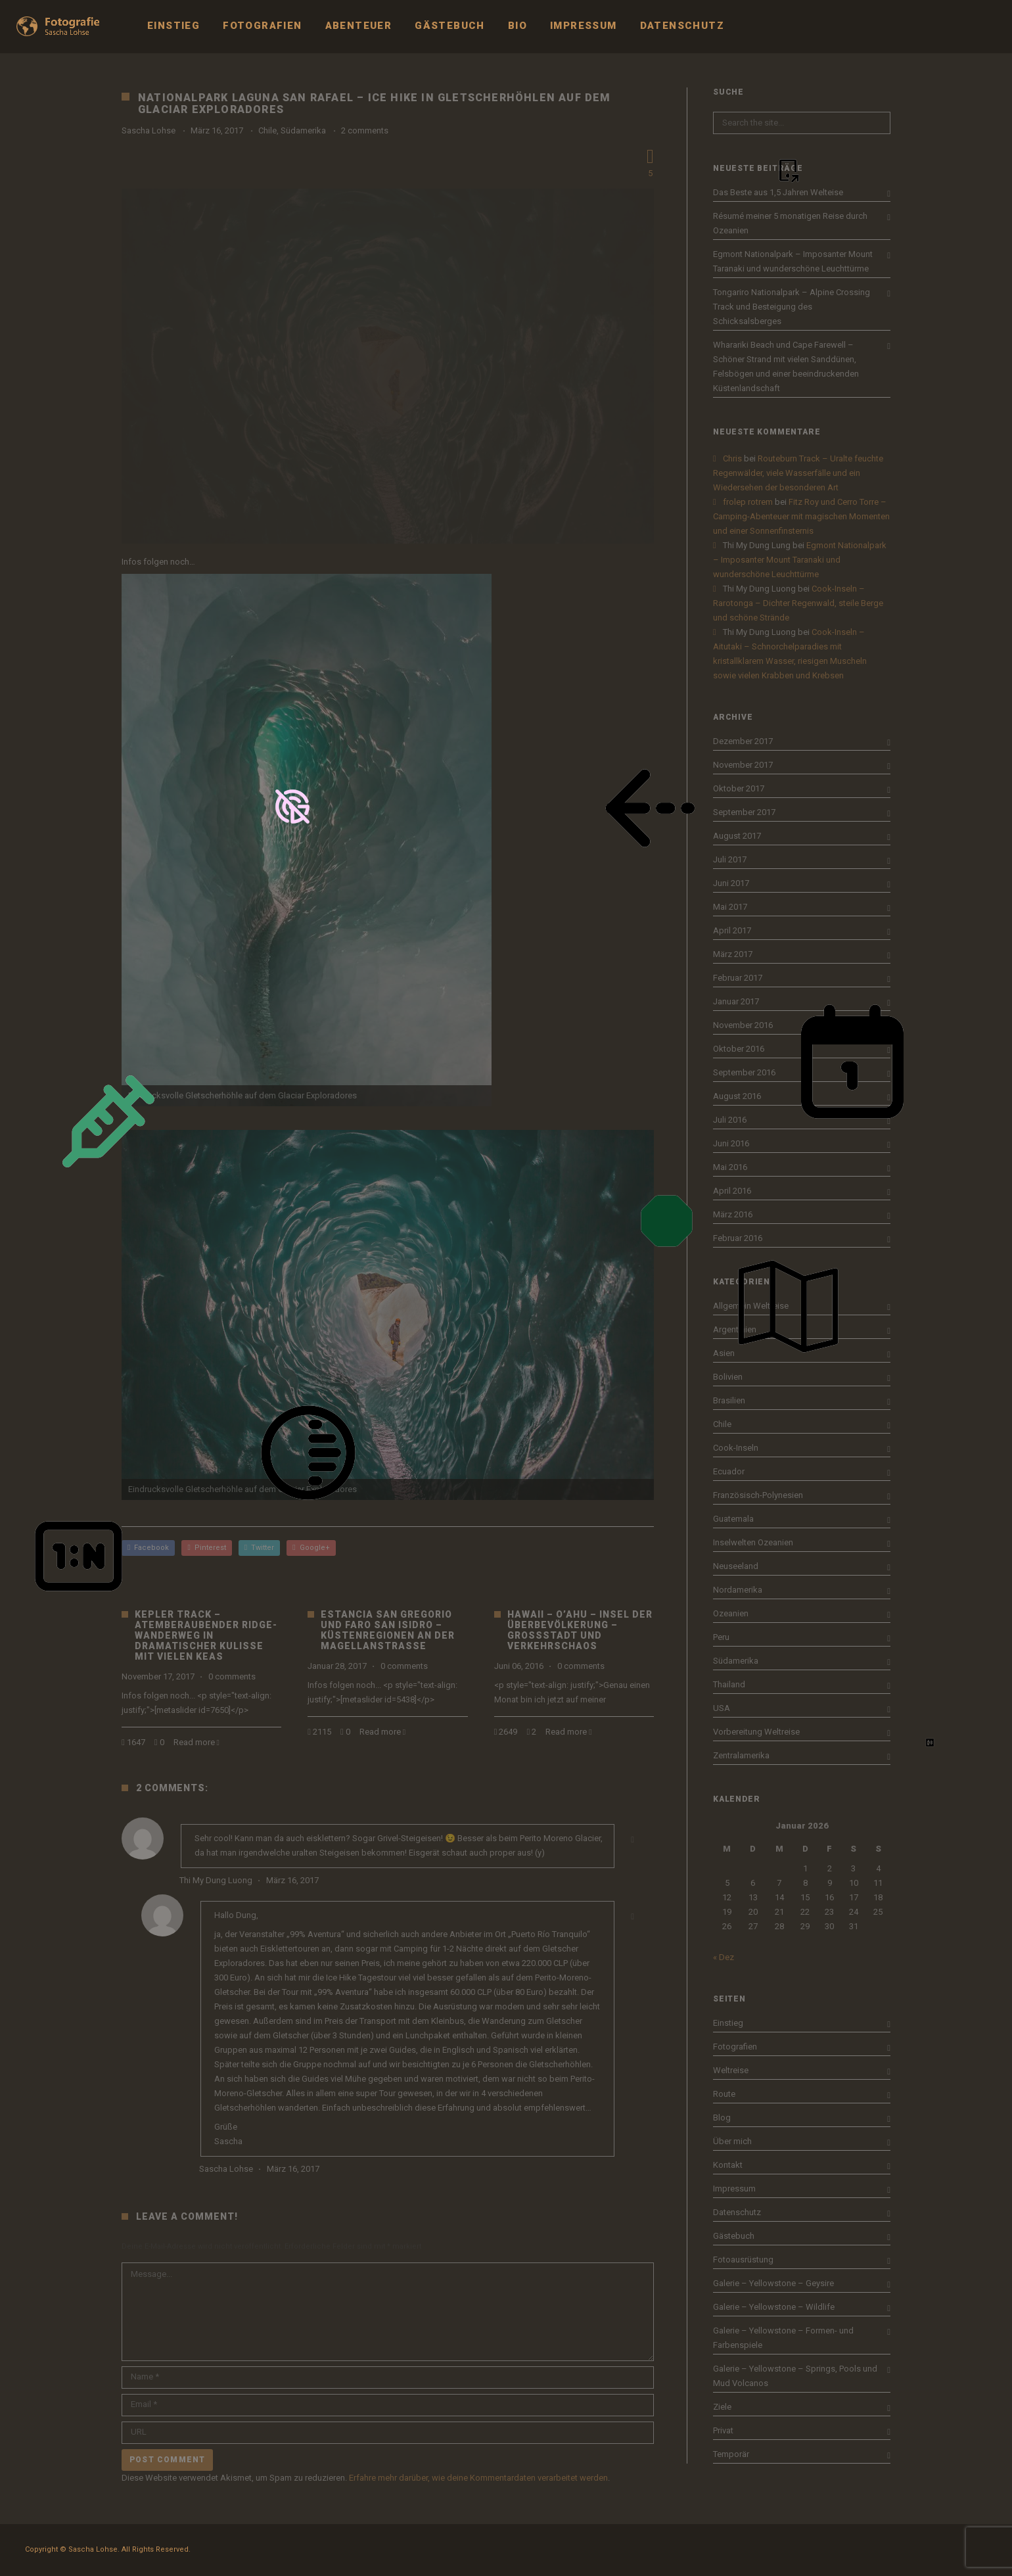 This screenshot has width=1012, height=2576. What do you see at coordinates (788, 1306) in the screenshot?
I see `view map or navigation` at bounding box center [788, 1306].